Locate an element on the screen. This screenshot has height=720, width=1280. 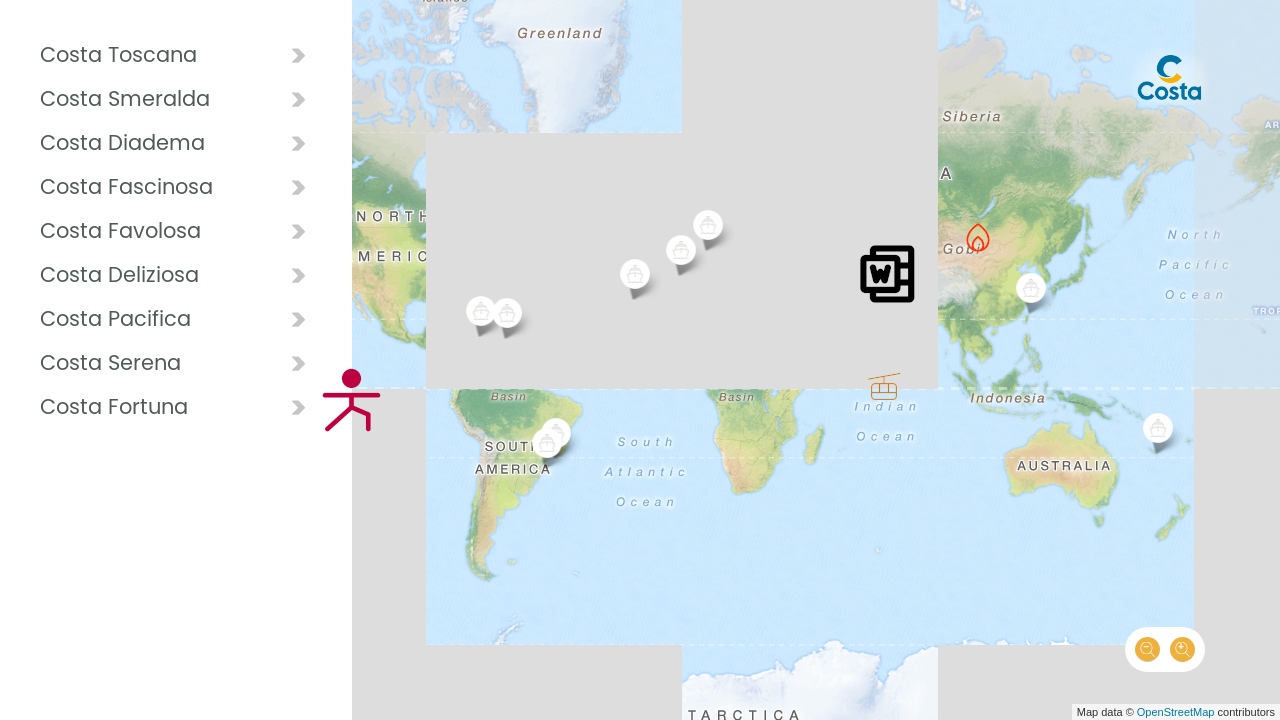
open Microsoft Word is located at coordinates (890, 274).